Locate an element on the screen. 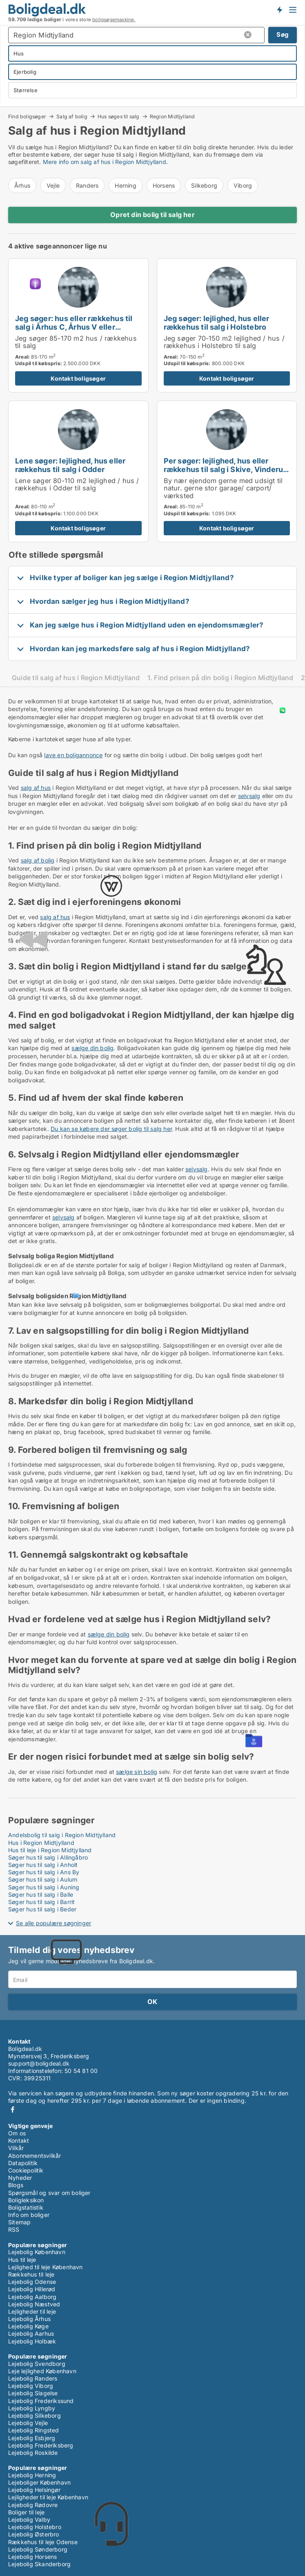  open WeChat messaging app is located at coordinates (283, 710).